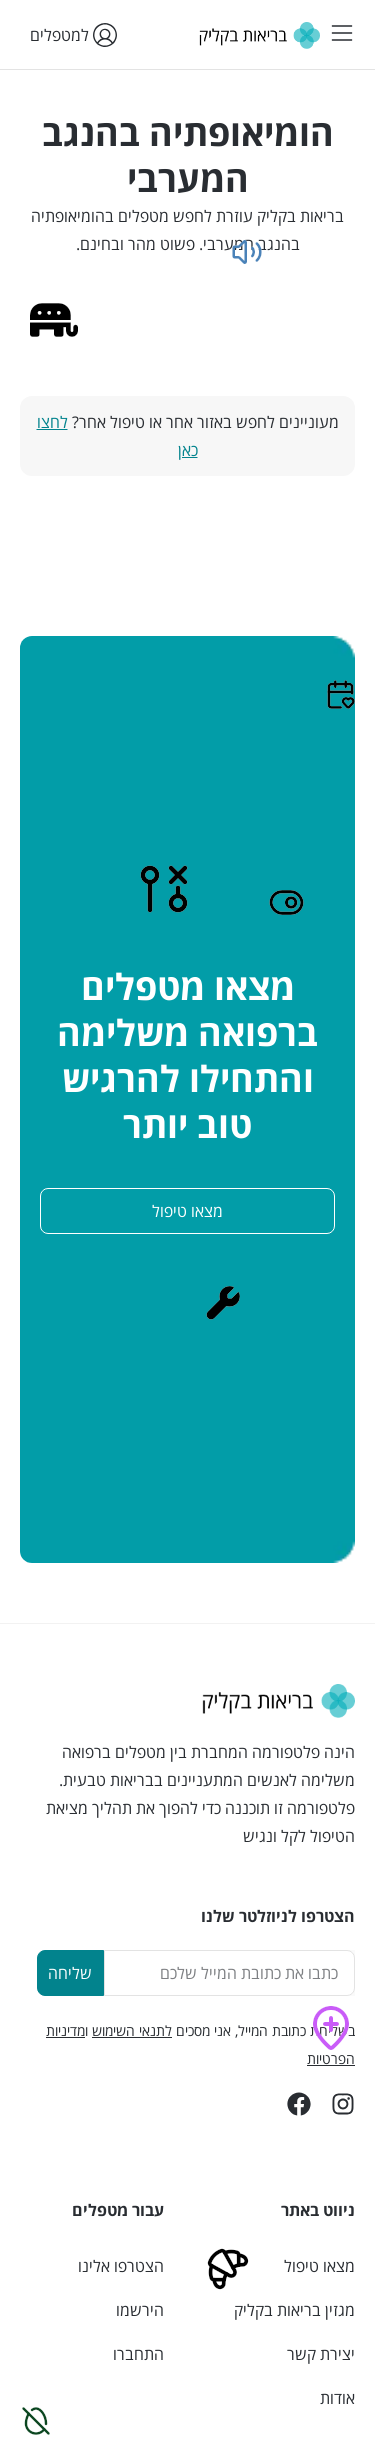  I want to click on view favorite or liked events, so click(340, 694).